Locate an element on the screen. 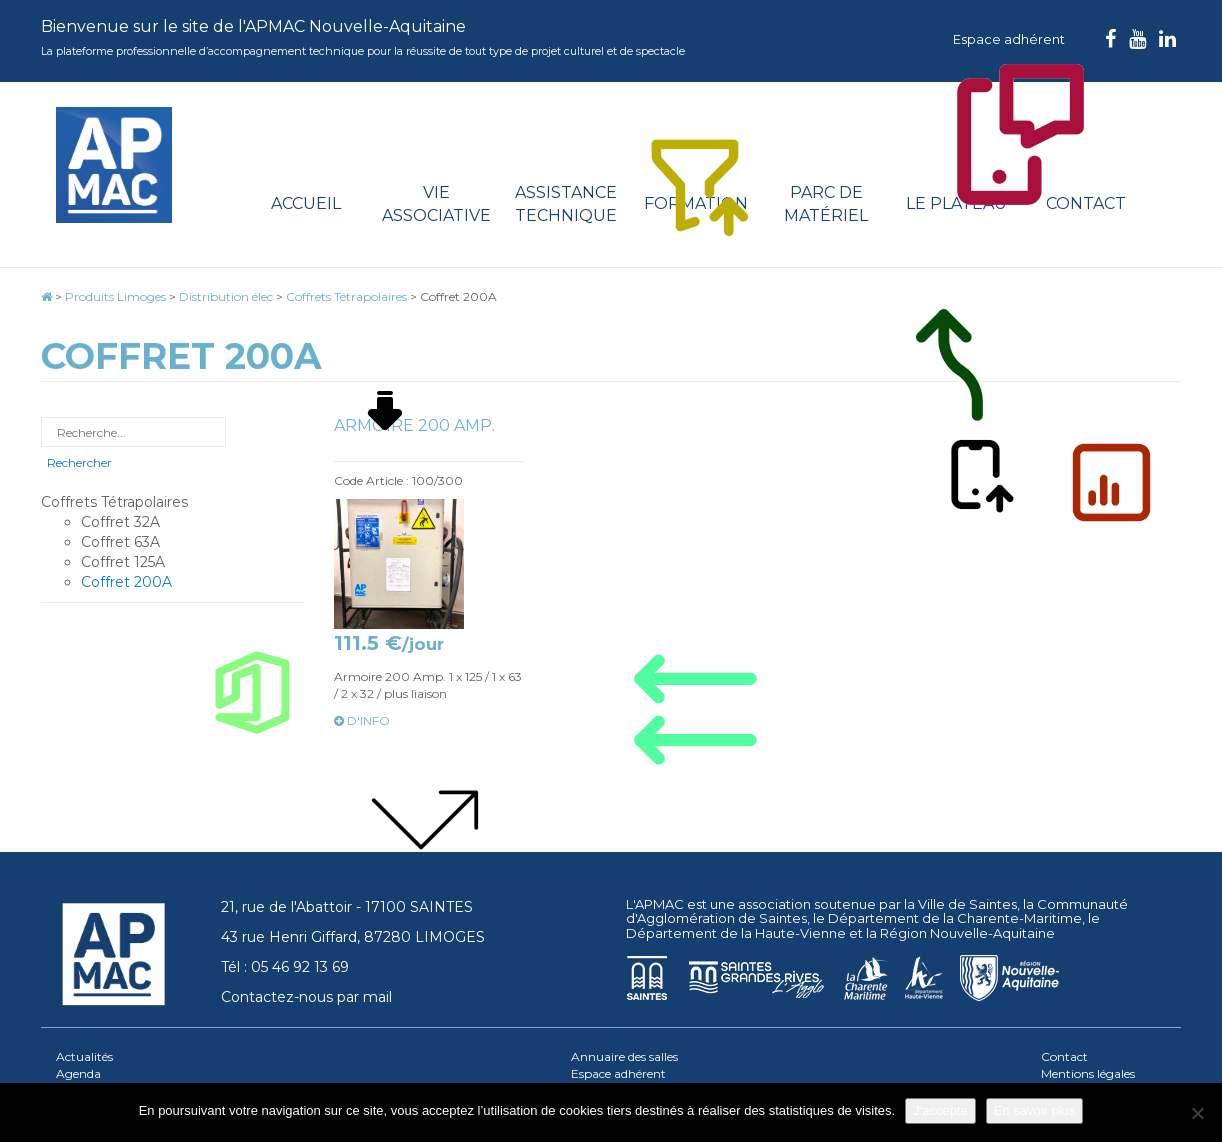 The height and width of the screenshot is (1142, 1222). download file to device is located at coordinates (385, 411).